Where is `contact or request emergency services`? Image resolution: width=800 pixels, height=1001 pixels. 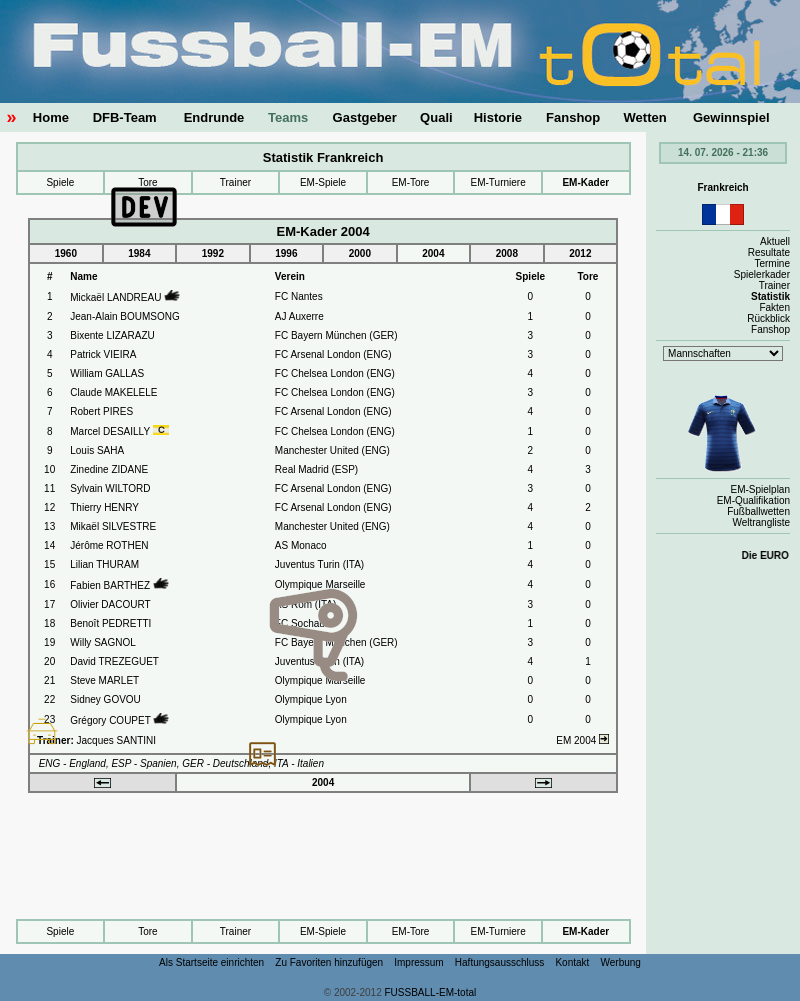
contact or request emergency services is located at coordinates (42, 733).